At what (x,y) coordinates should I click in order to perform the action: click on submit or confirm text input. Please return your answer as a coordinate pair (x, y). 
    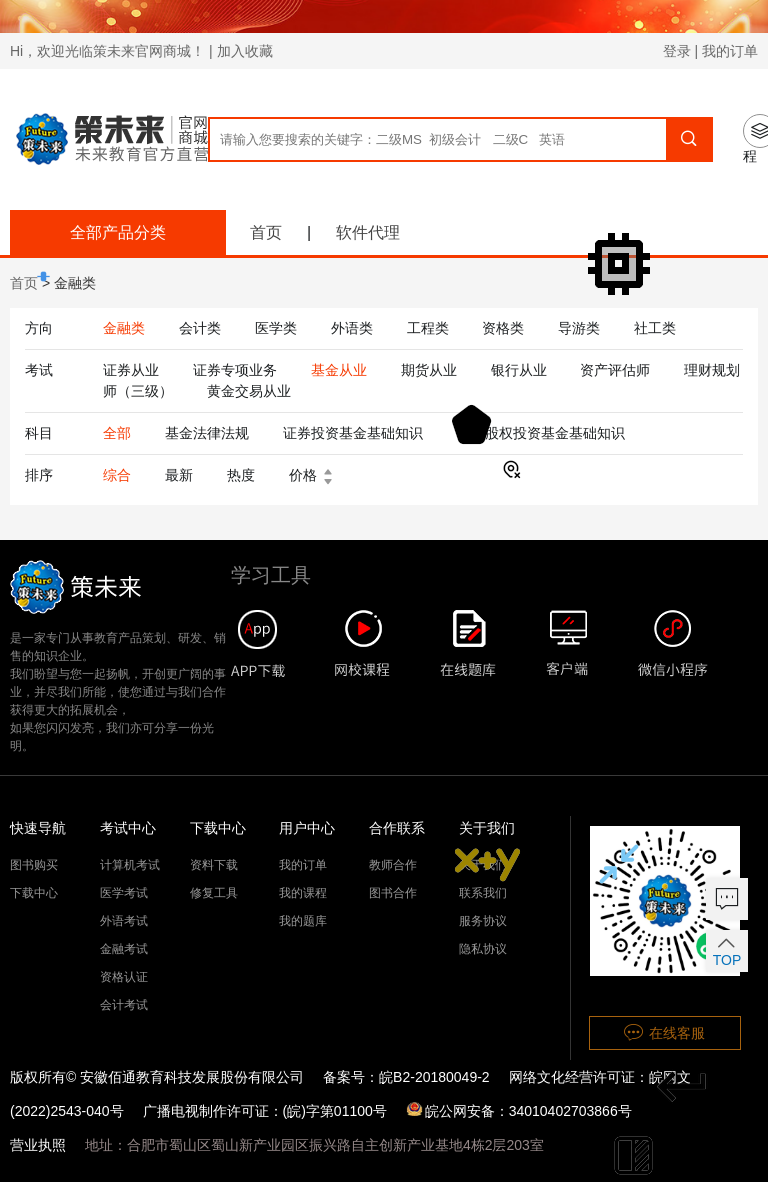
    Looking at the image, I should click on (682, 1086).